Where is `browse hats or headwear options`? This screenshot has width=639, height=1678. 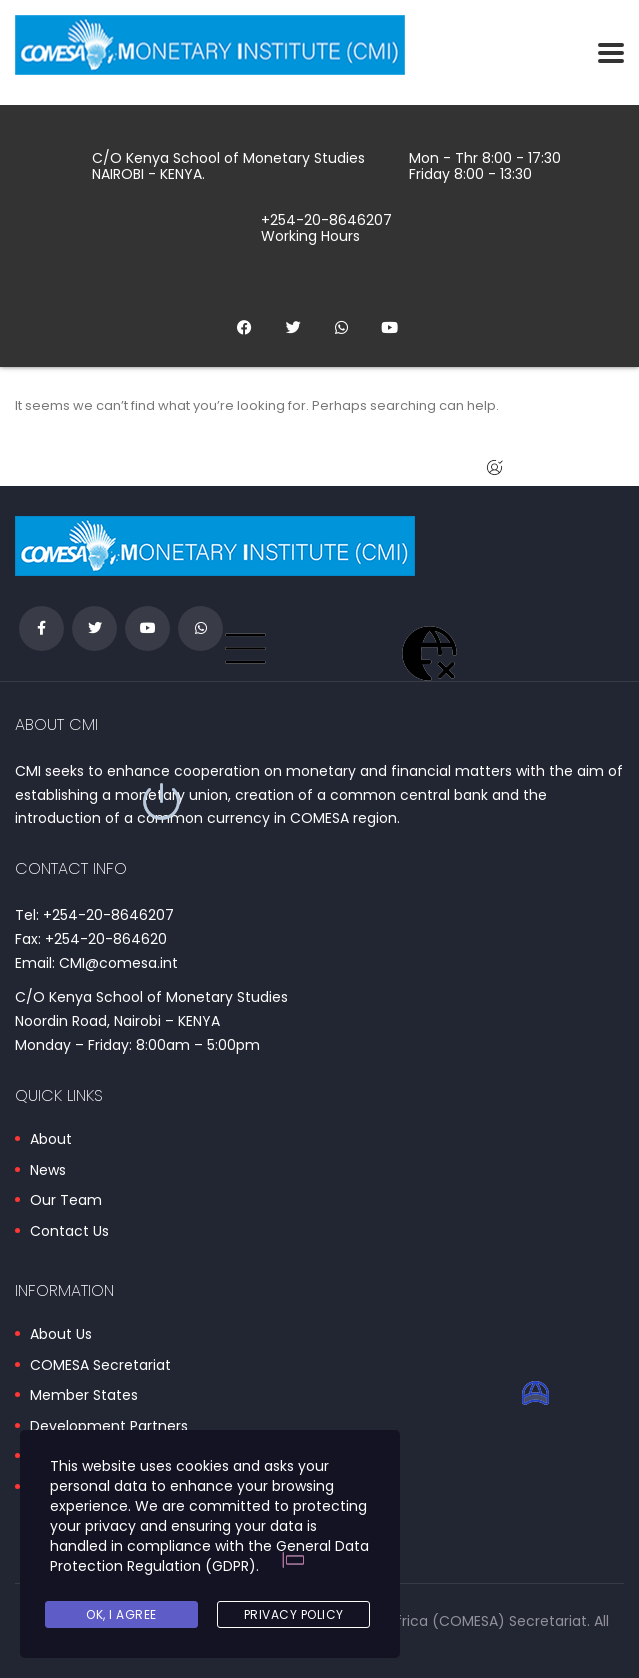
browse hats or headwear options is located at coordinates (535, 1394).